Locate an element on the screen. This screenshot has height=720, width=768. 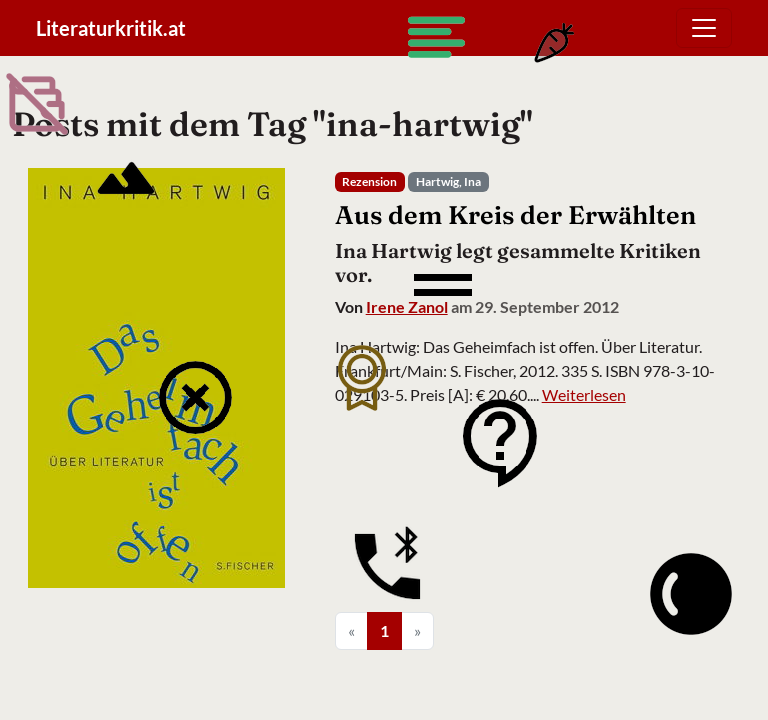
view landscape or nature photos is located at coordinates (126, 177).